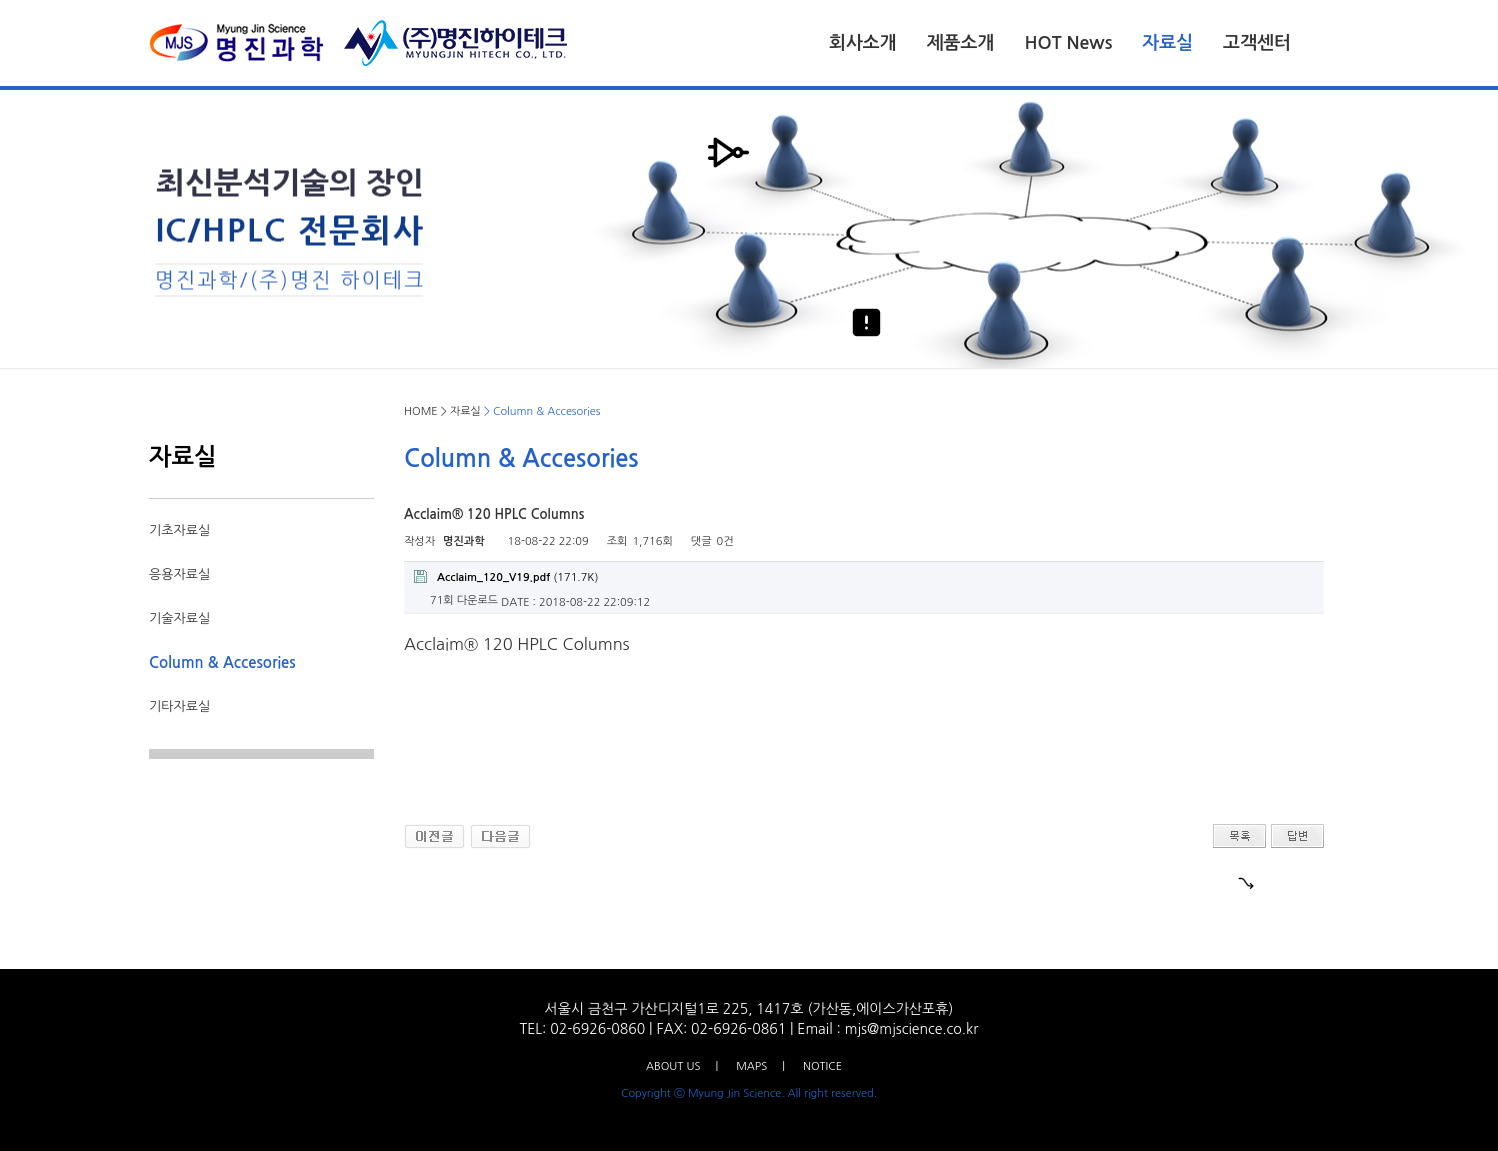 This screenshot has height=1151, width=1498. I want to click on indicates a warning or alert status, so click(866, 322).